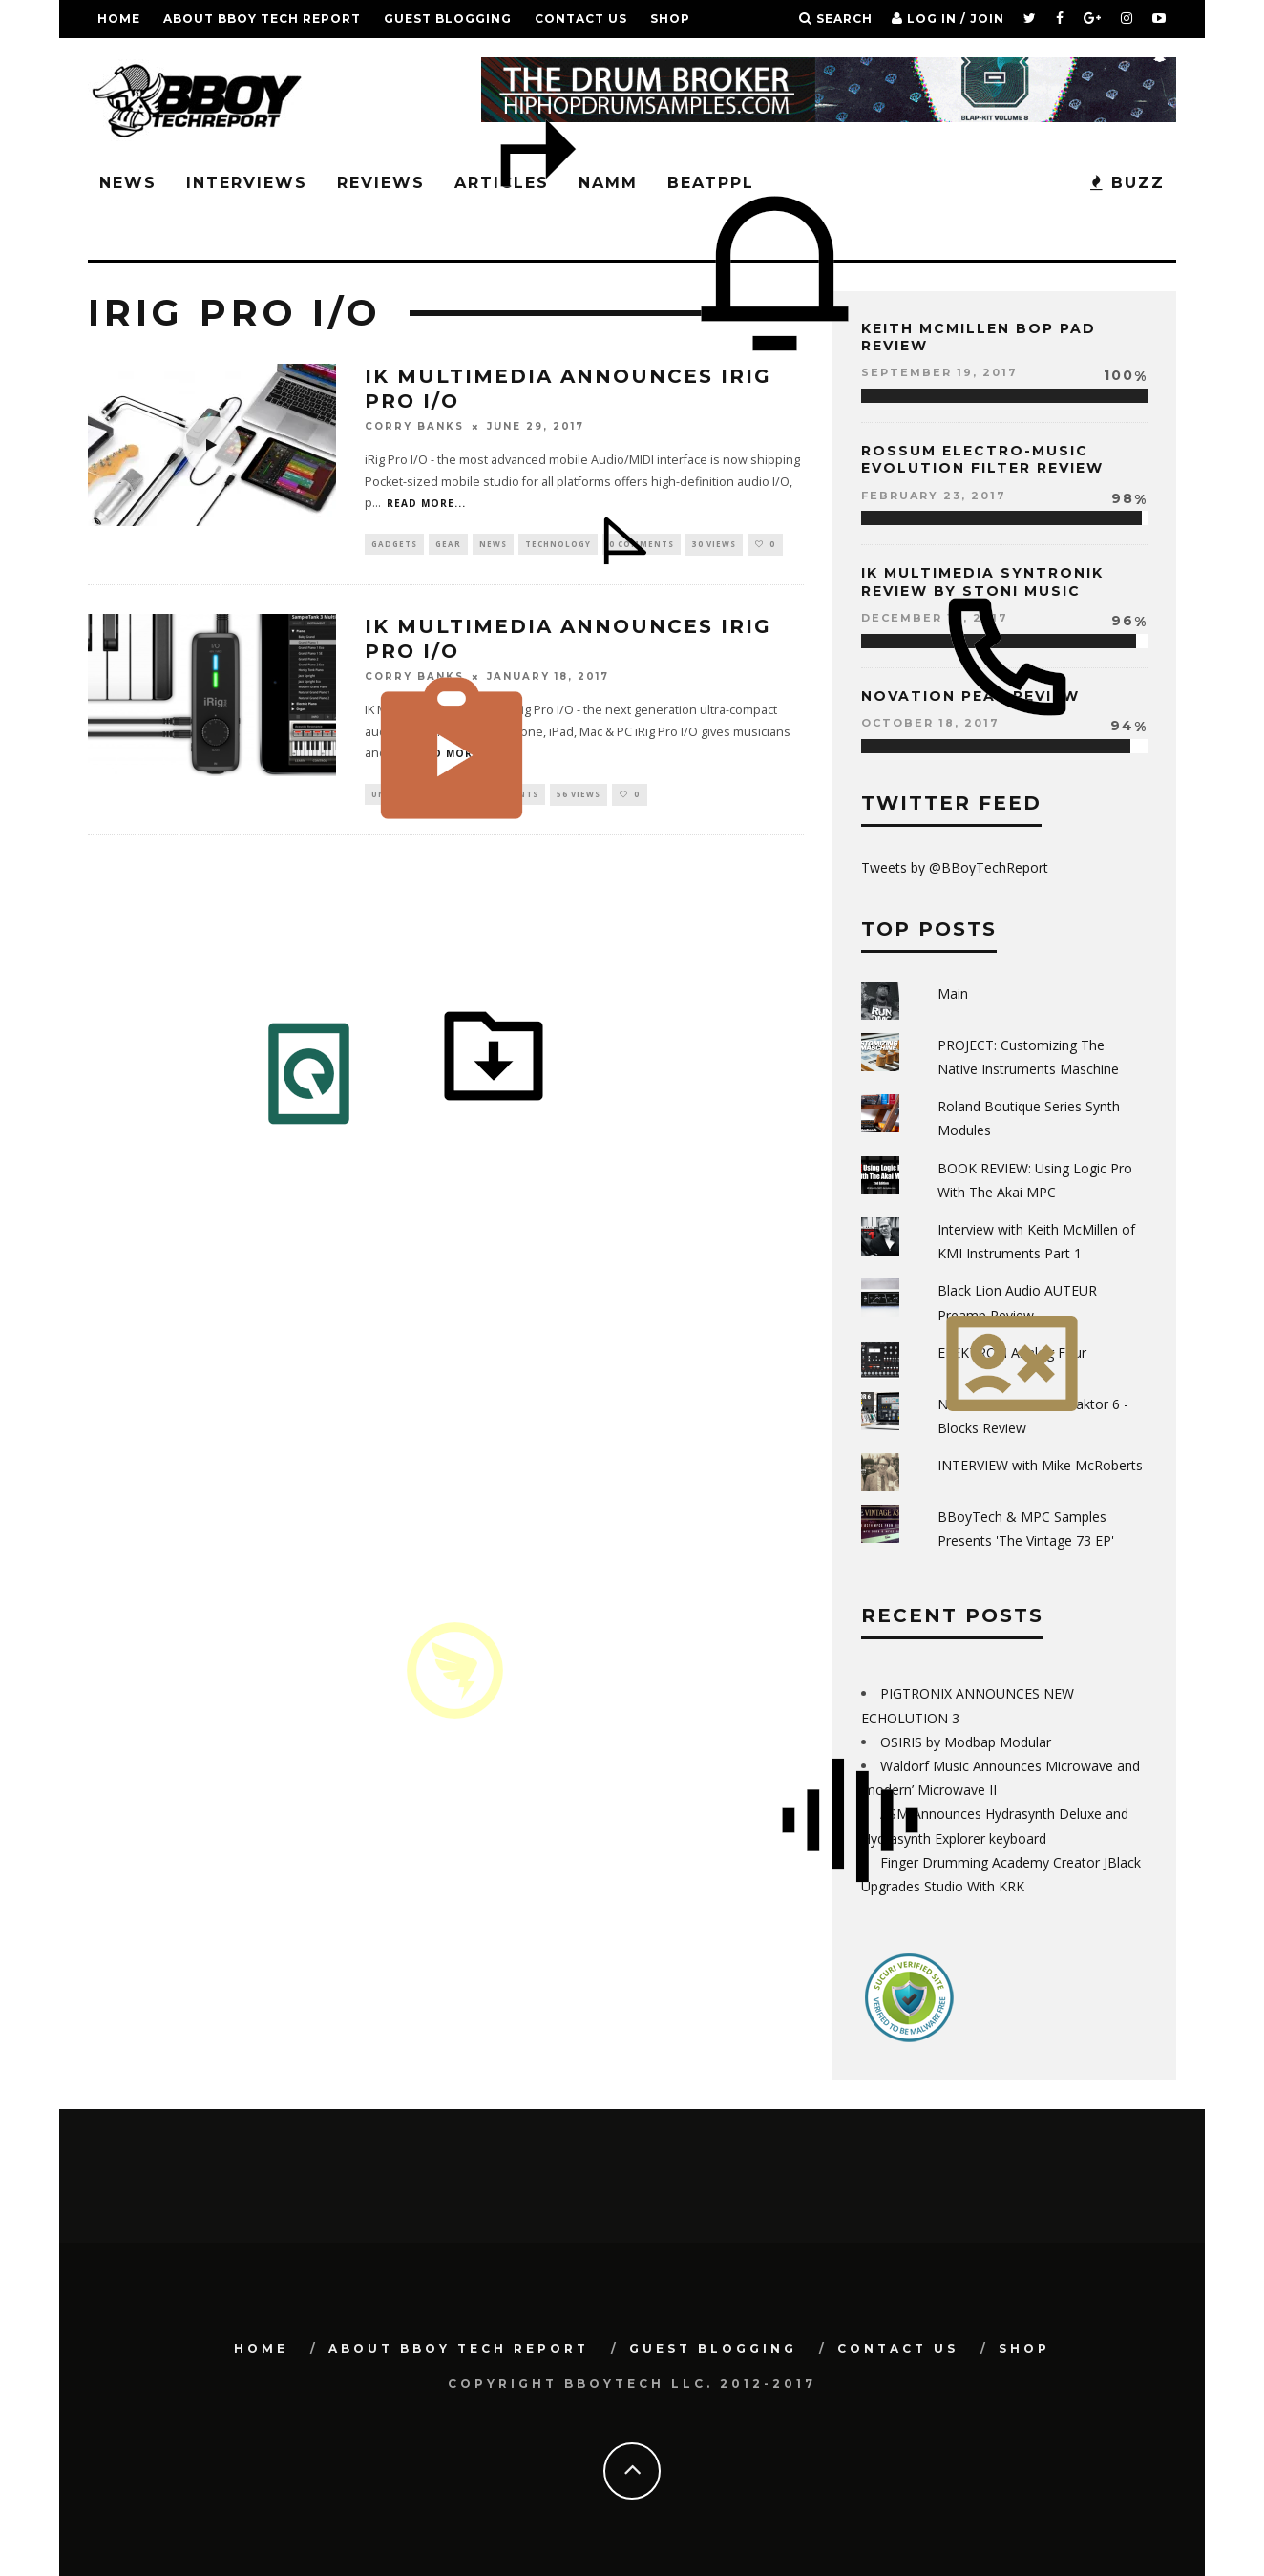 The width and height of the screenshot is (1264, 2576). Describe the element at coordinates (1007, 657) in the screenshot. I see `make a phone call` at that location.